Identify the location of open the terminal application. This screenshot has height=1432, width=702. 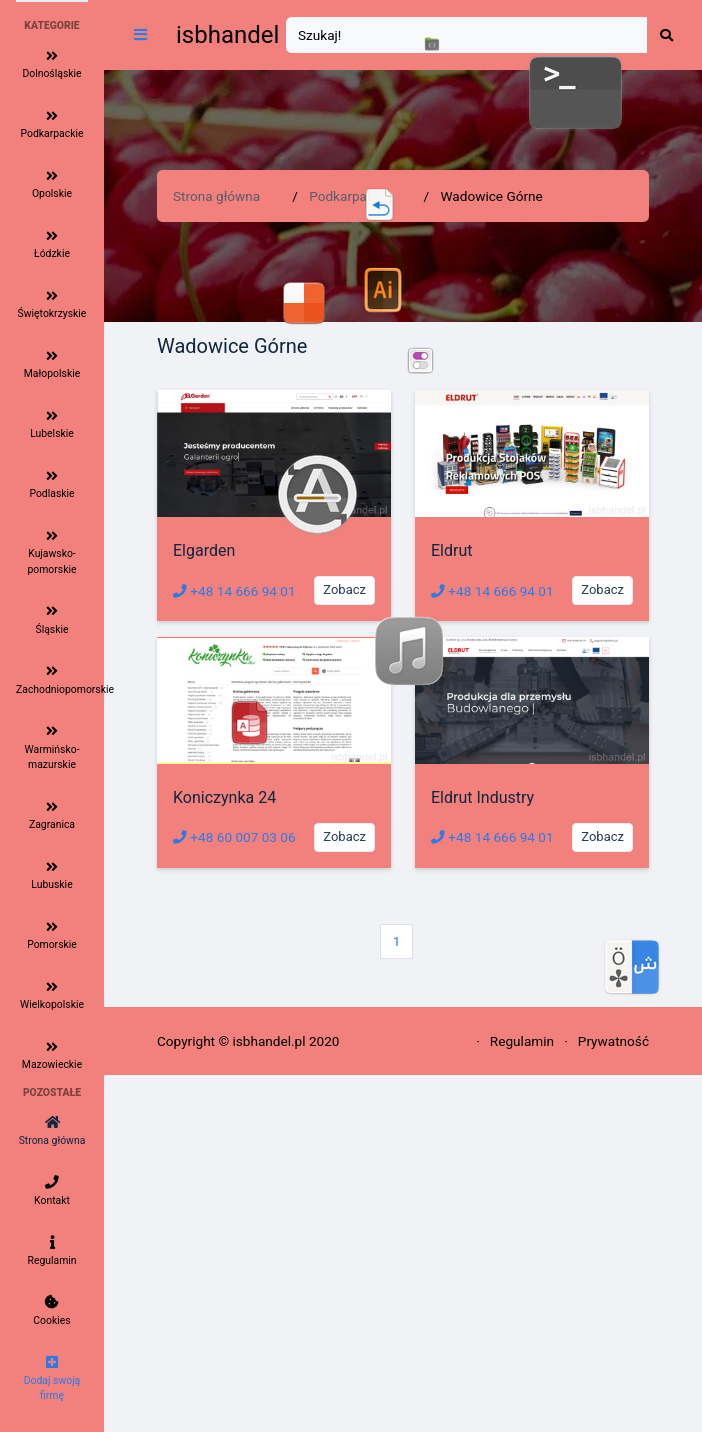
(575, 92).